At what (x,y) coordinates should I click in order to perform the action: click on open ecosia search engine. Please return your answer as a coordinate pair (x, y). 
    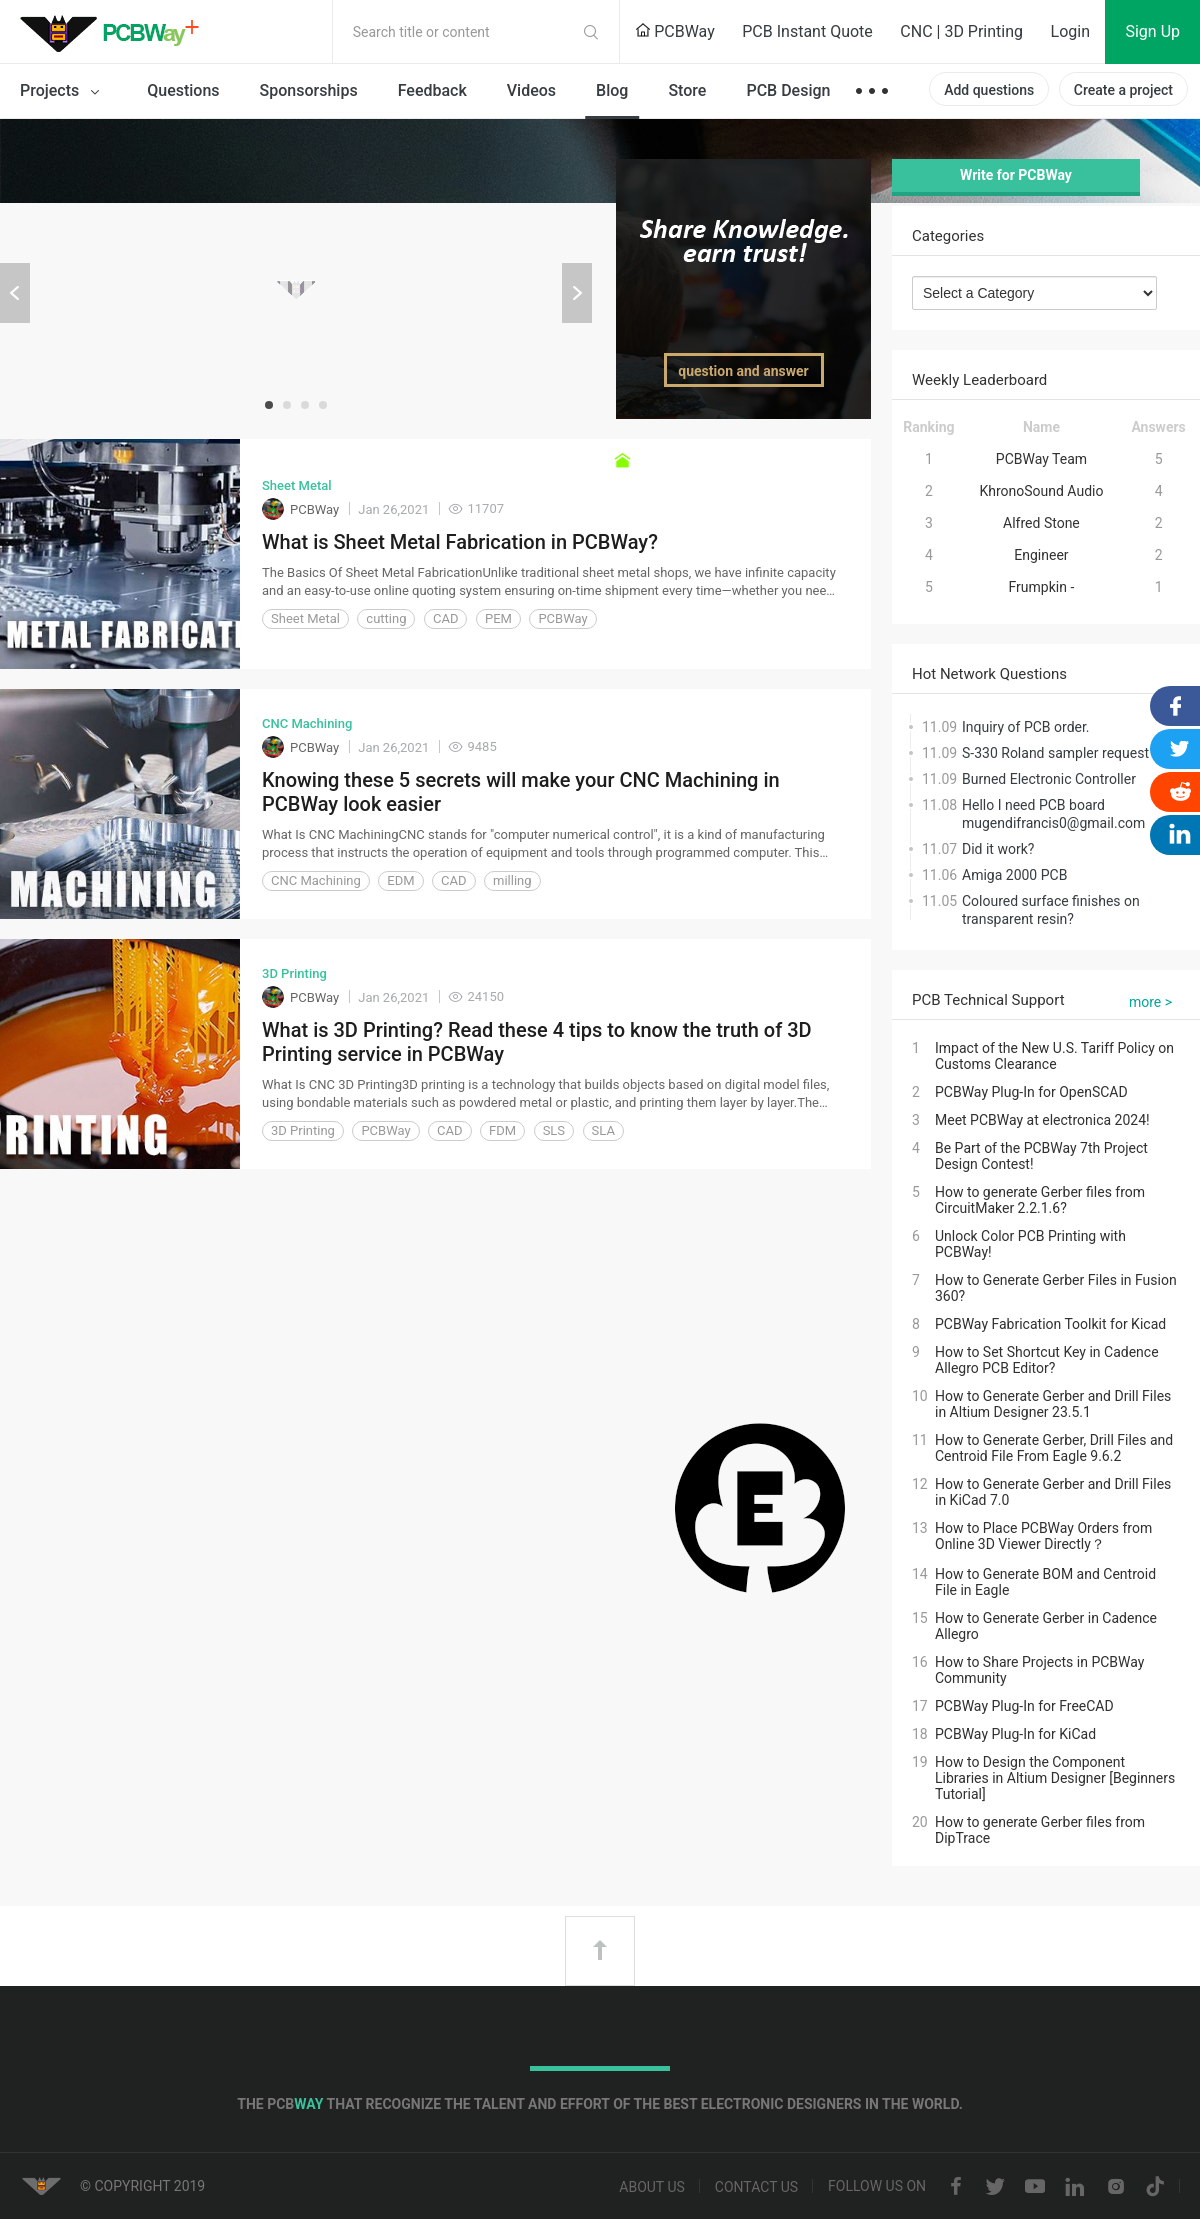
    Looking at the image, I should click on (760, 1508).